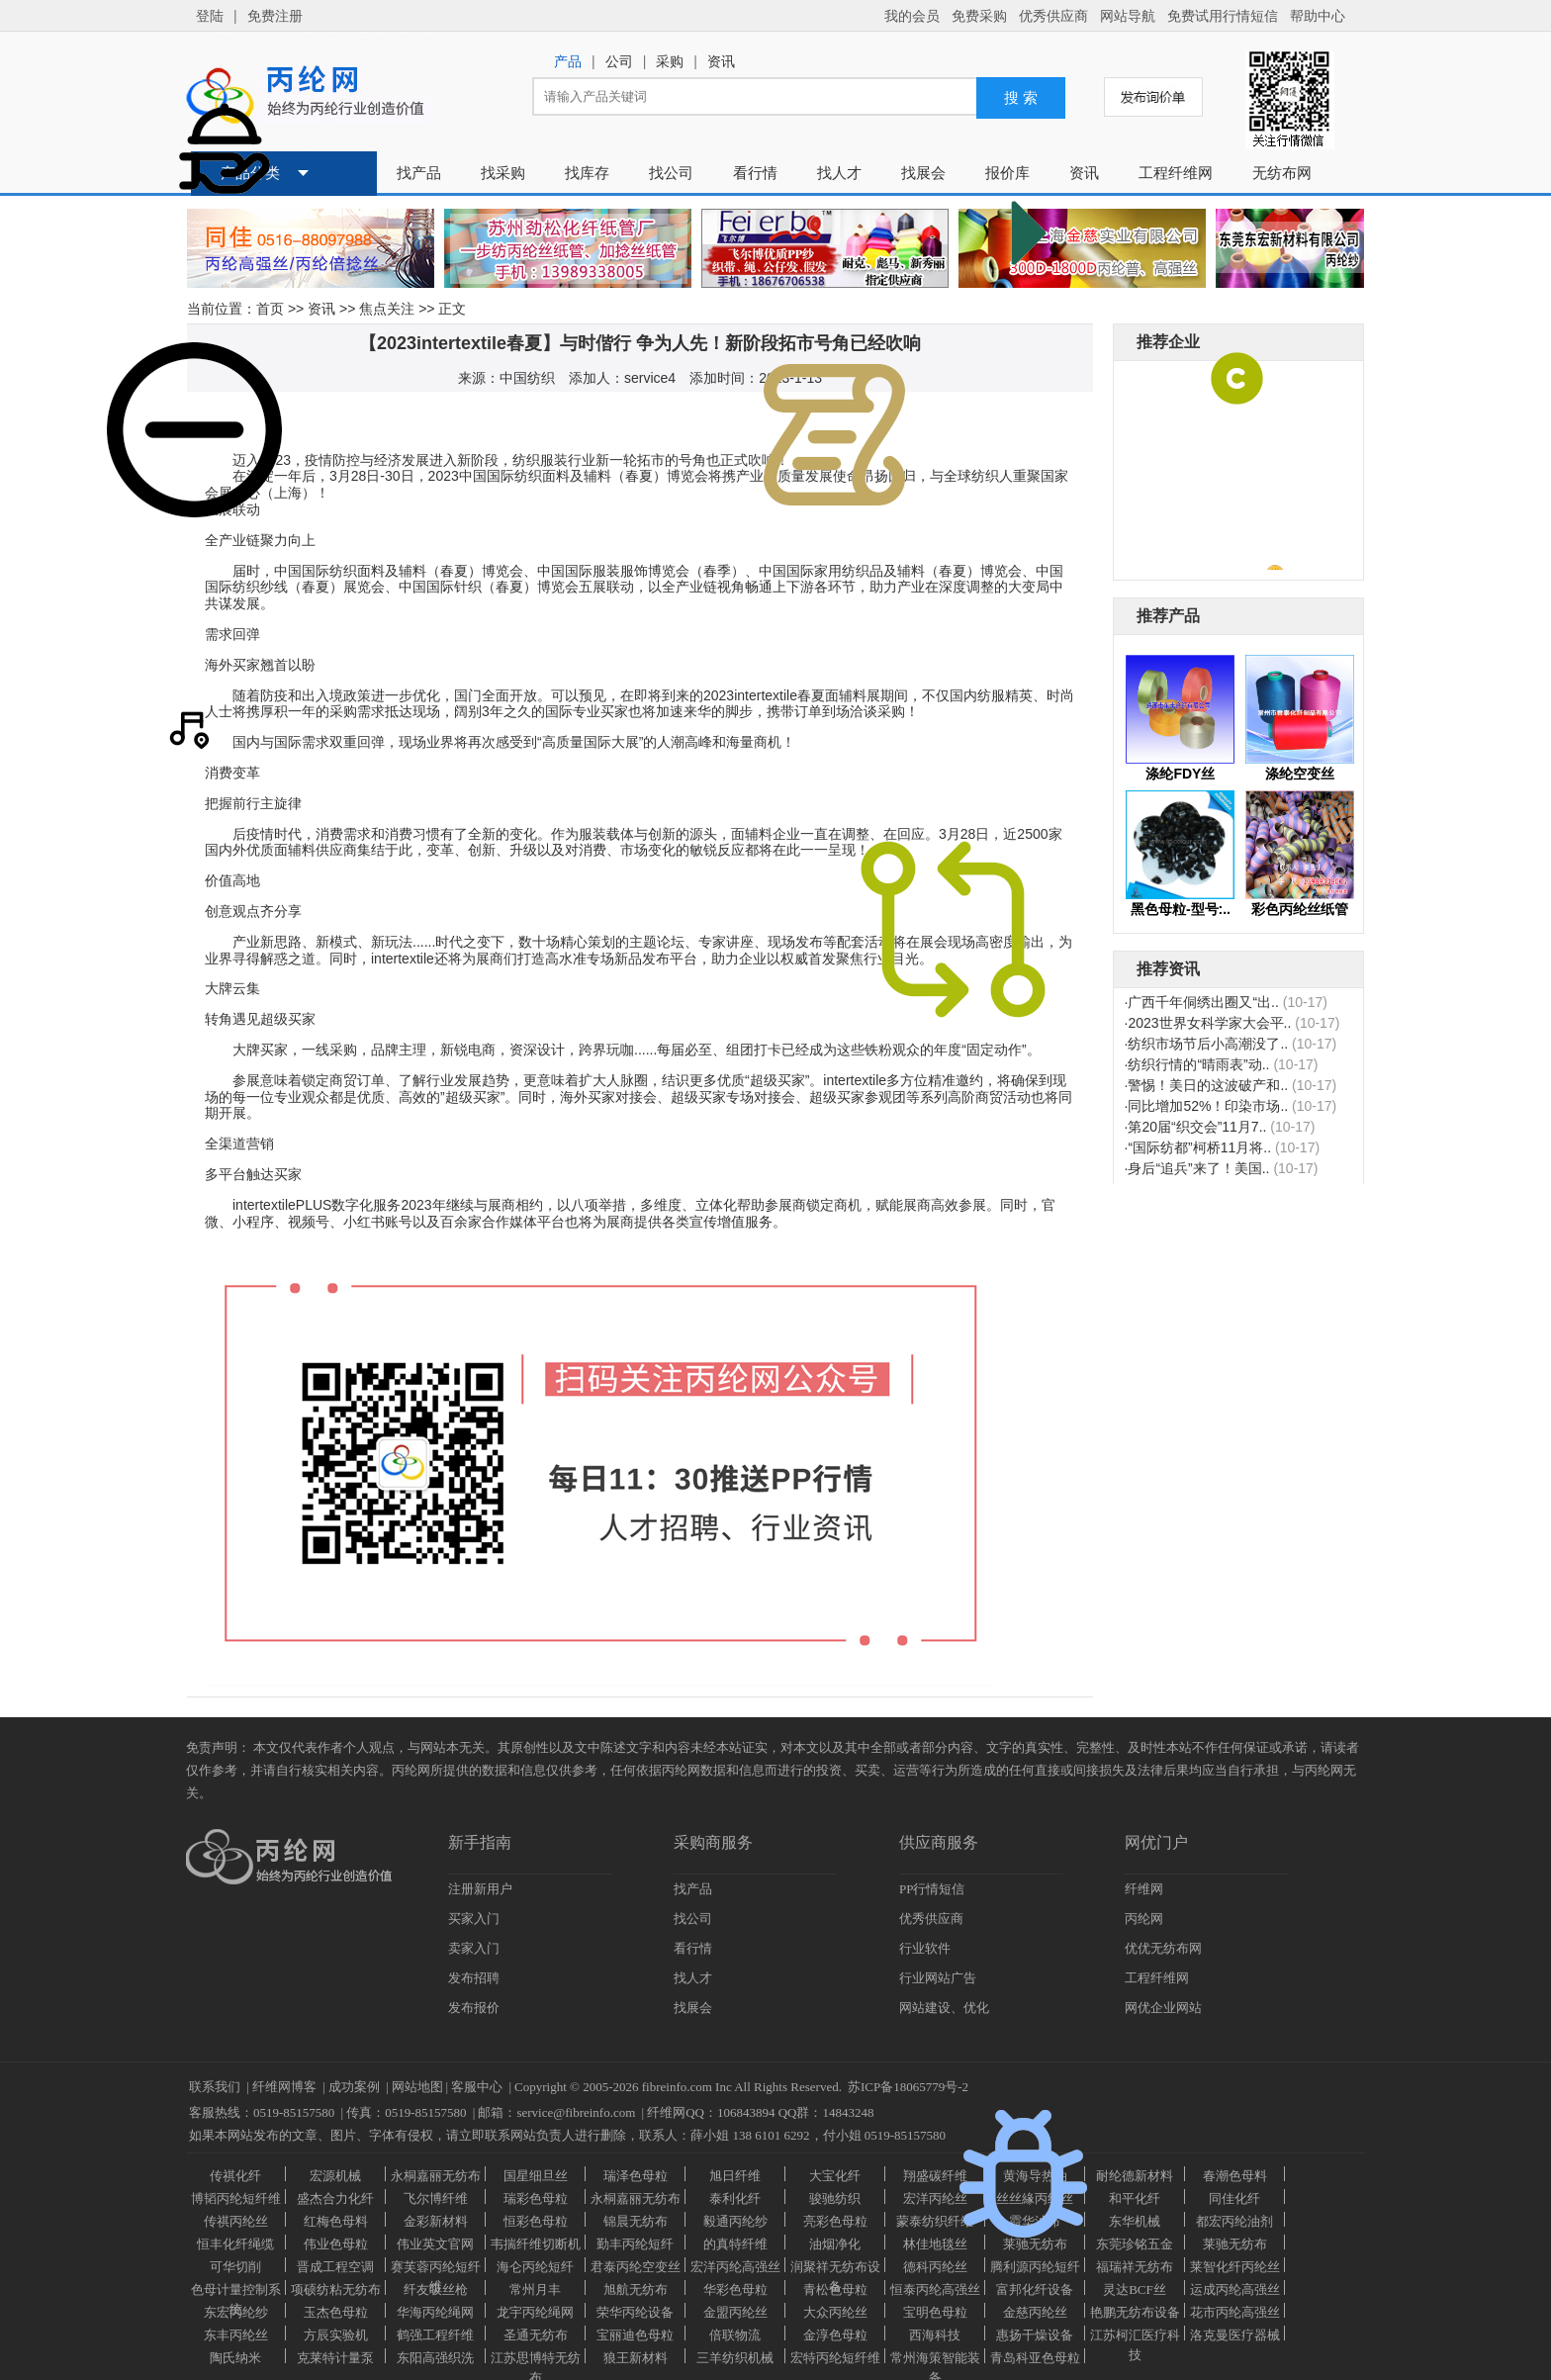 This screenshot has height=2380, width=1551. What do you see at coordinates (1029, 232) in the screenshot?
I see `play media or start playback` at bounding box center [1029, 232].